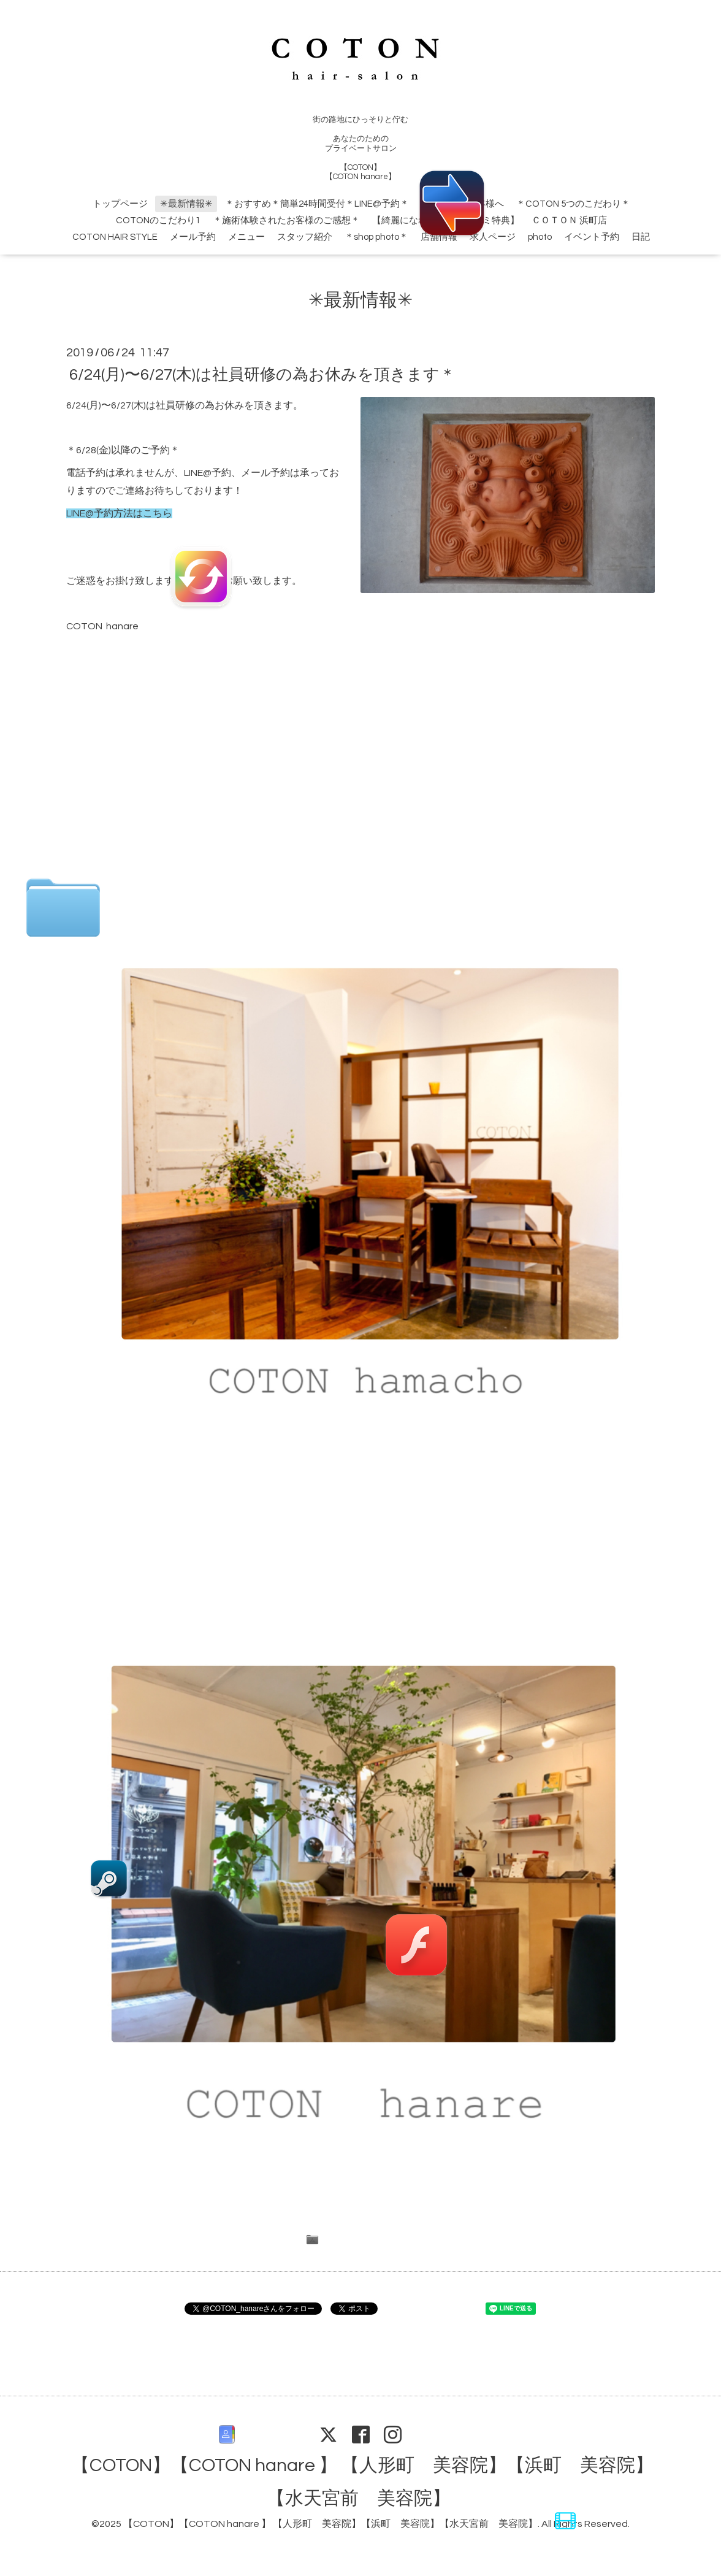  I want to click on open video player application, so click(565, 2521).